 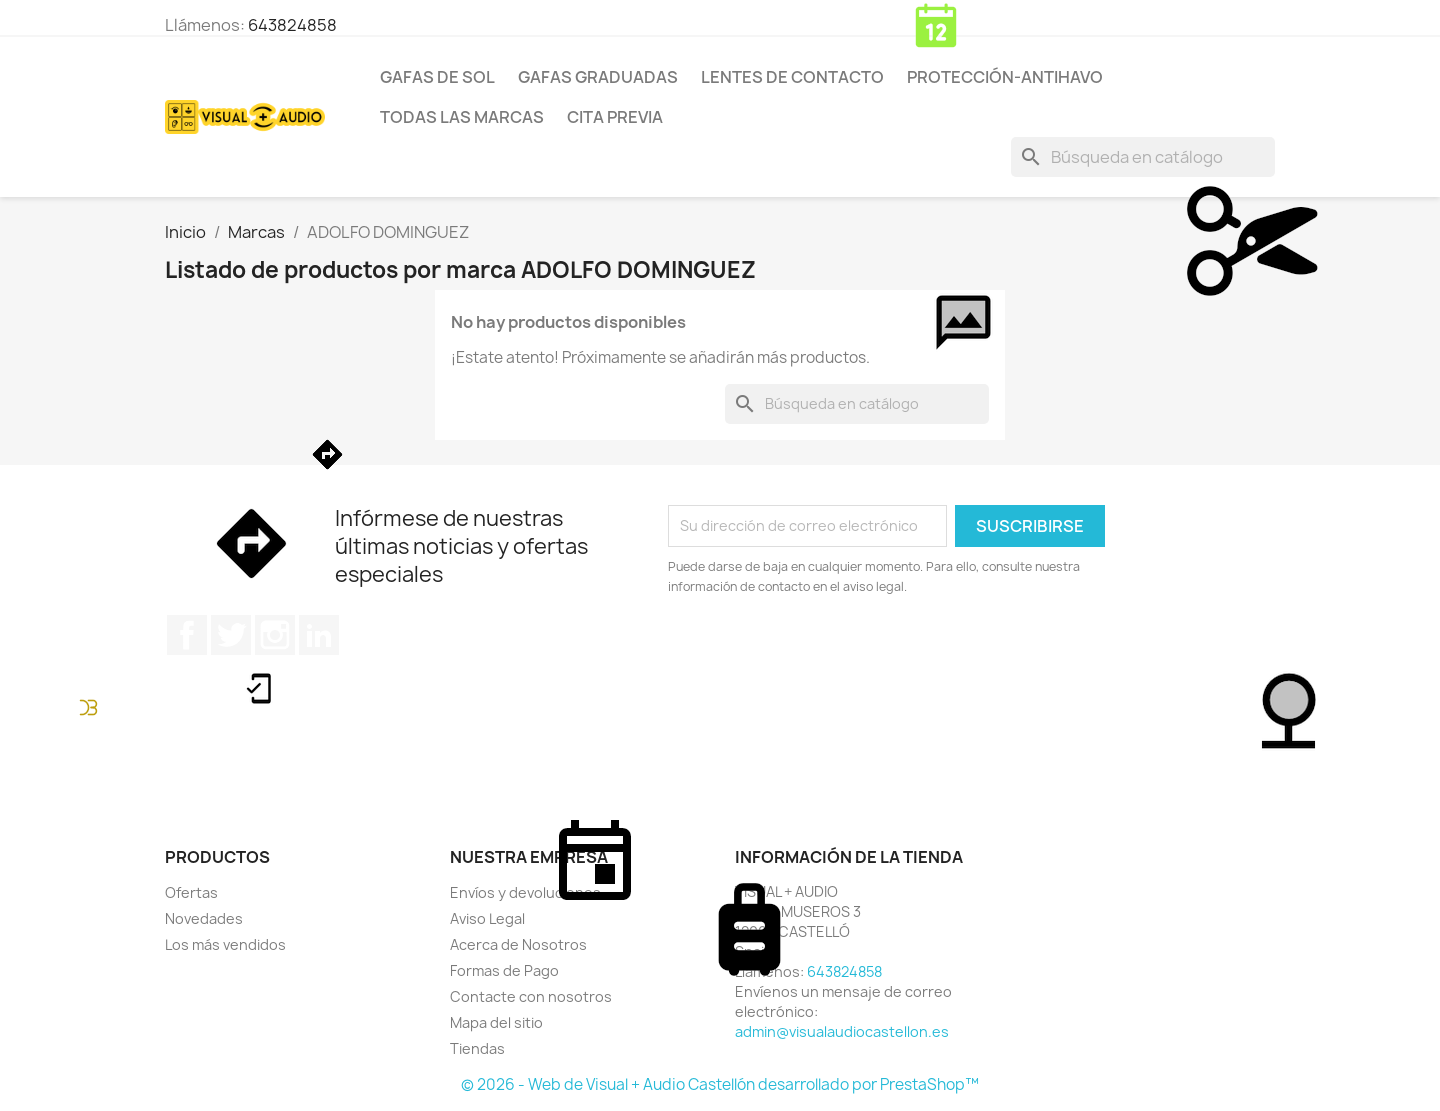 I want to click on access travel or trip planning features, so click(x=749, y=929).